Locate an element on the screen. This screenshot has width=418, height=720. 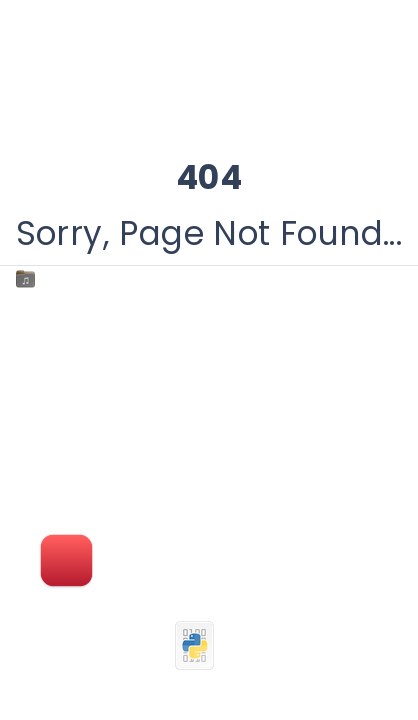
open your music folder is located at coordinates (25, 278).